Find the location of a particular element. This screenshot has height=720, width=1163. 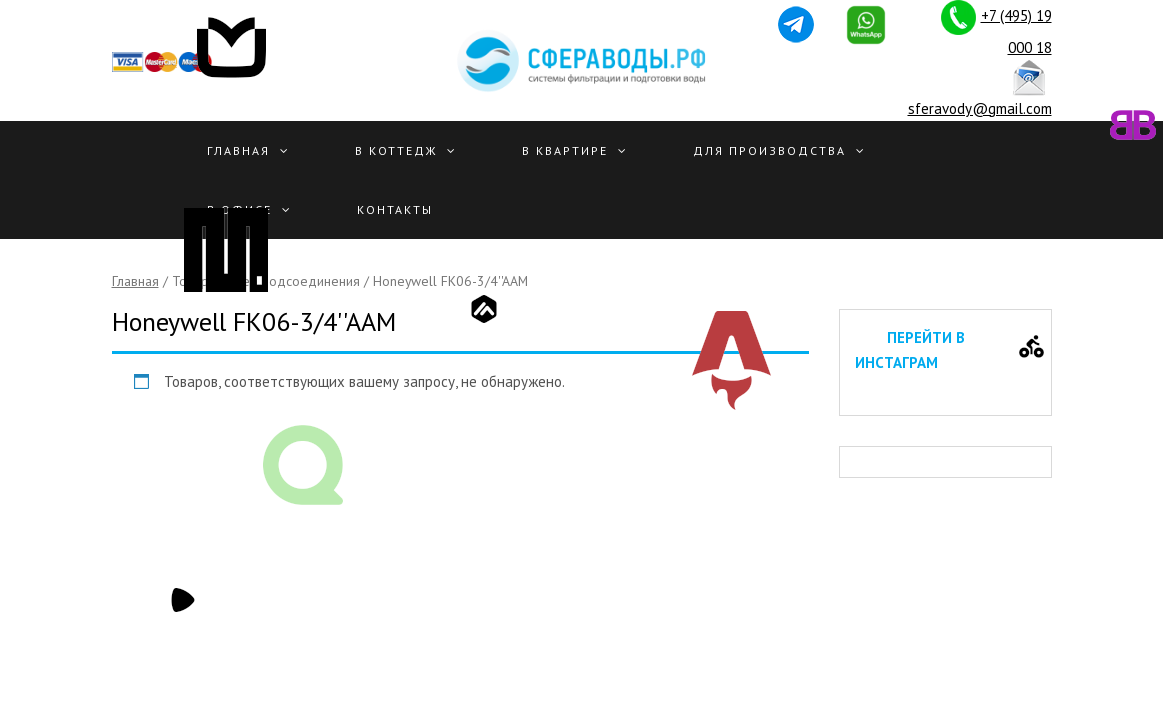

open Matillion data integration platform is located at coordinates (484, 309).